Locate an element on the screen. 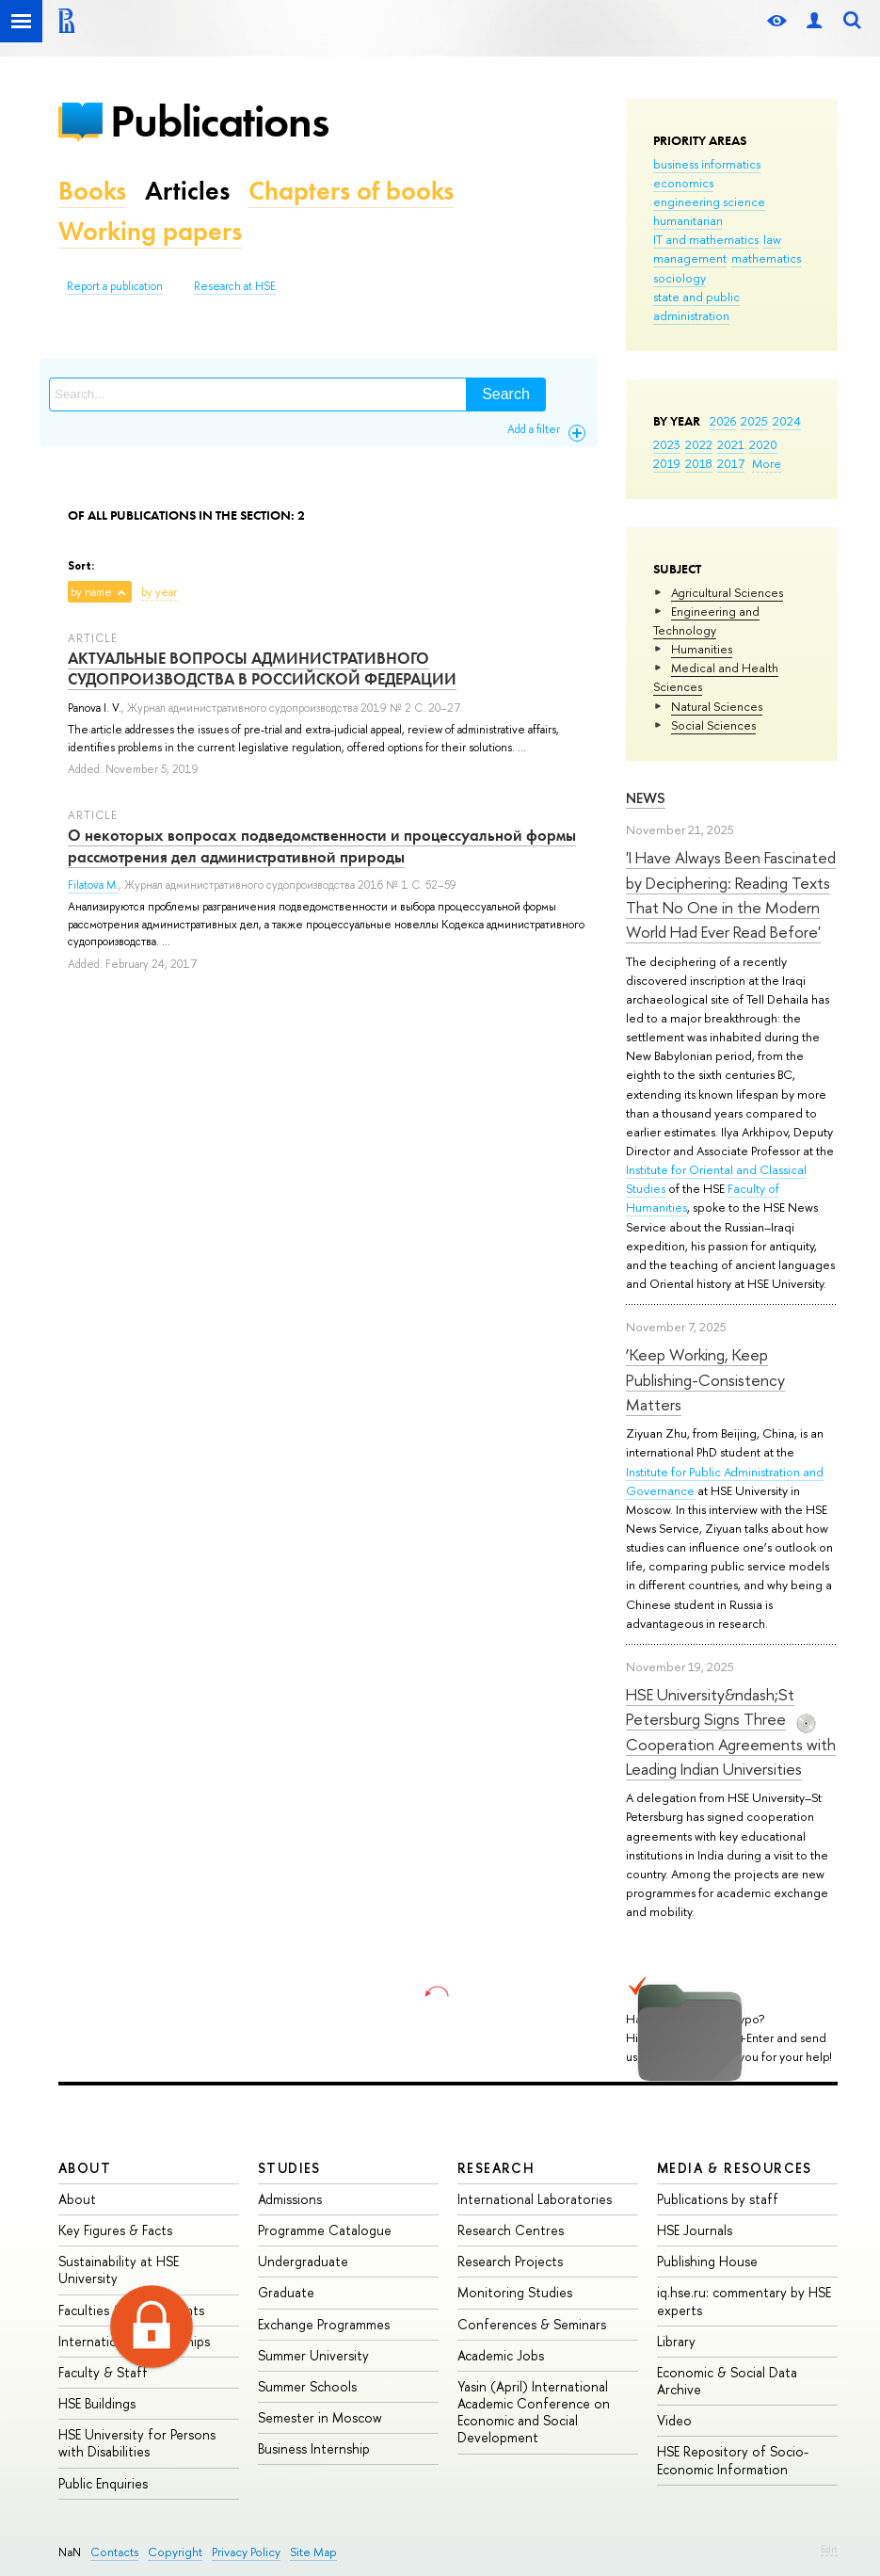  open folder to view contents is located at coordinates (690, 2033).